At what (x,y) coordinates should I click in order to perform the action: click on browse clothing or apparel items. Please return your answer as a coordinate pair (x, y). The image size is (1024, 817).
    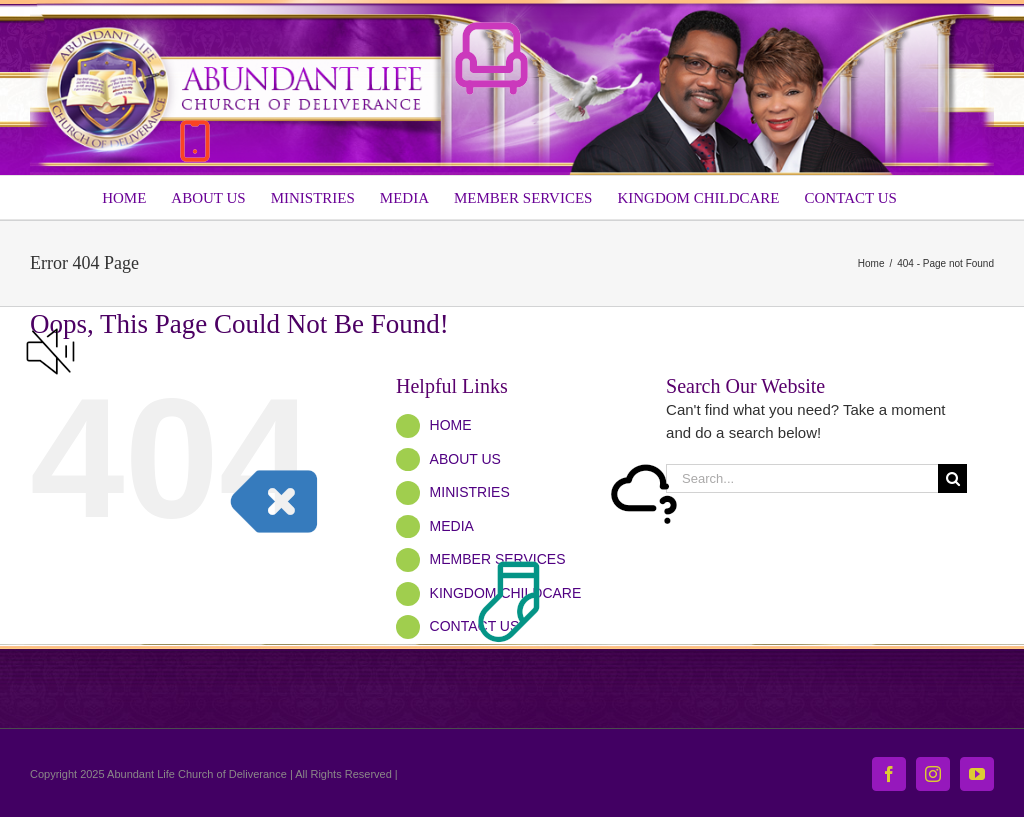
    Looking at the image, I should click on (511, 600).